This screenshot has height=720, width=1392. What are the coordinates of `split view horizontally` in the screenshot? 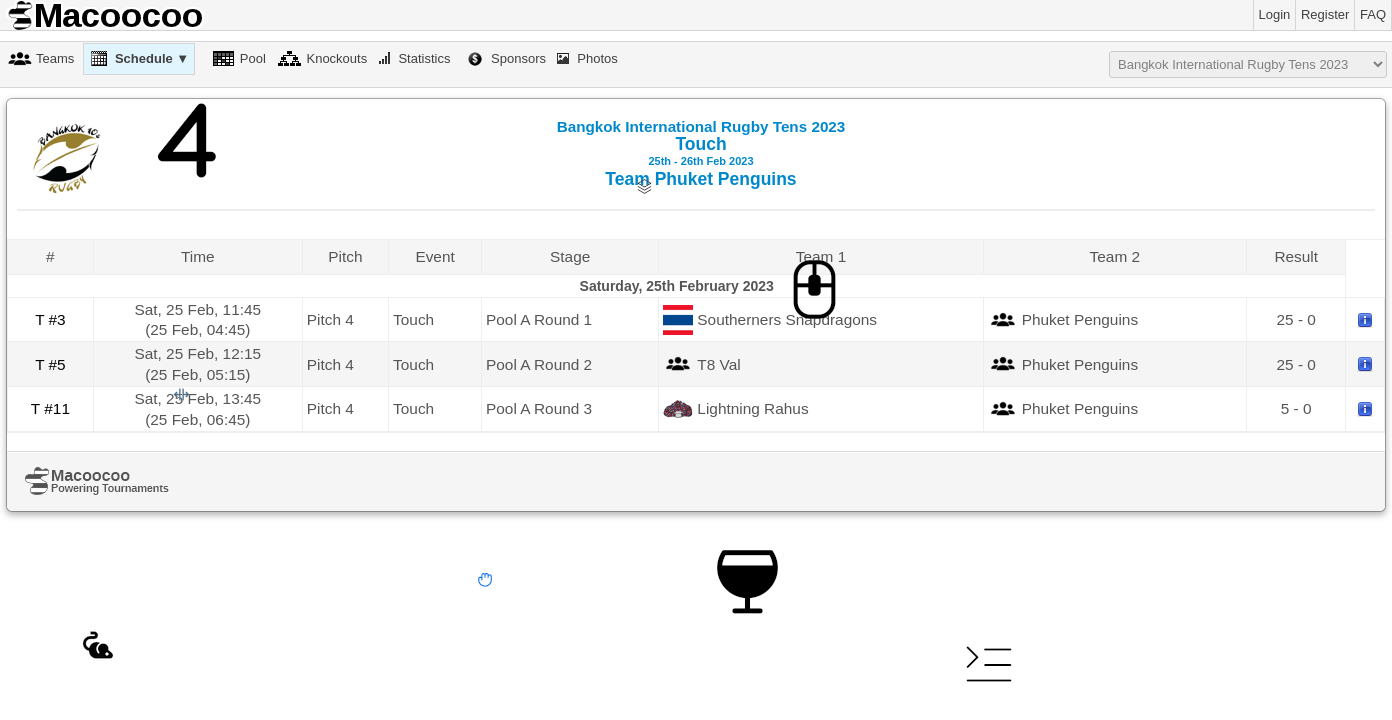 It's located at (181, 394).